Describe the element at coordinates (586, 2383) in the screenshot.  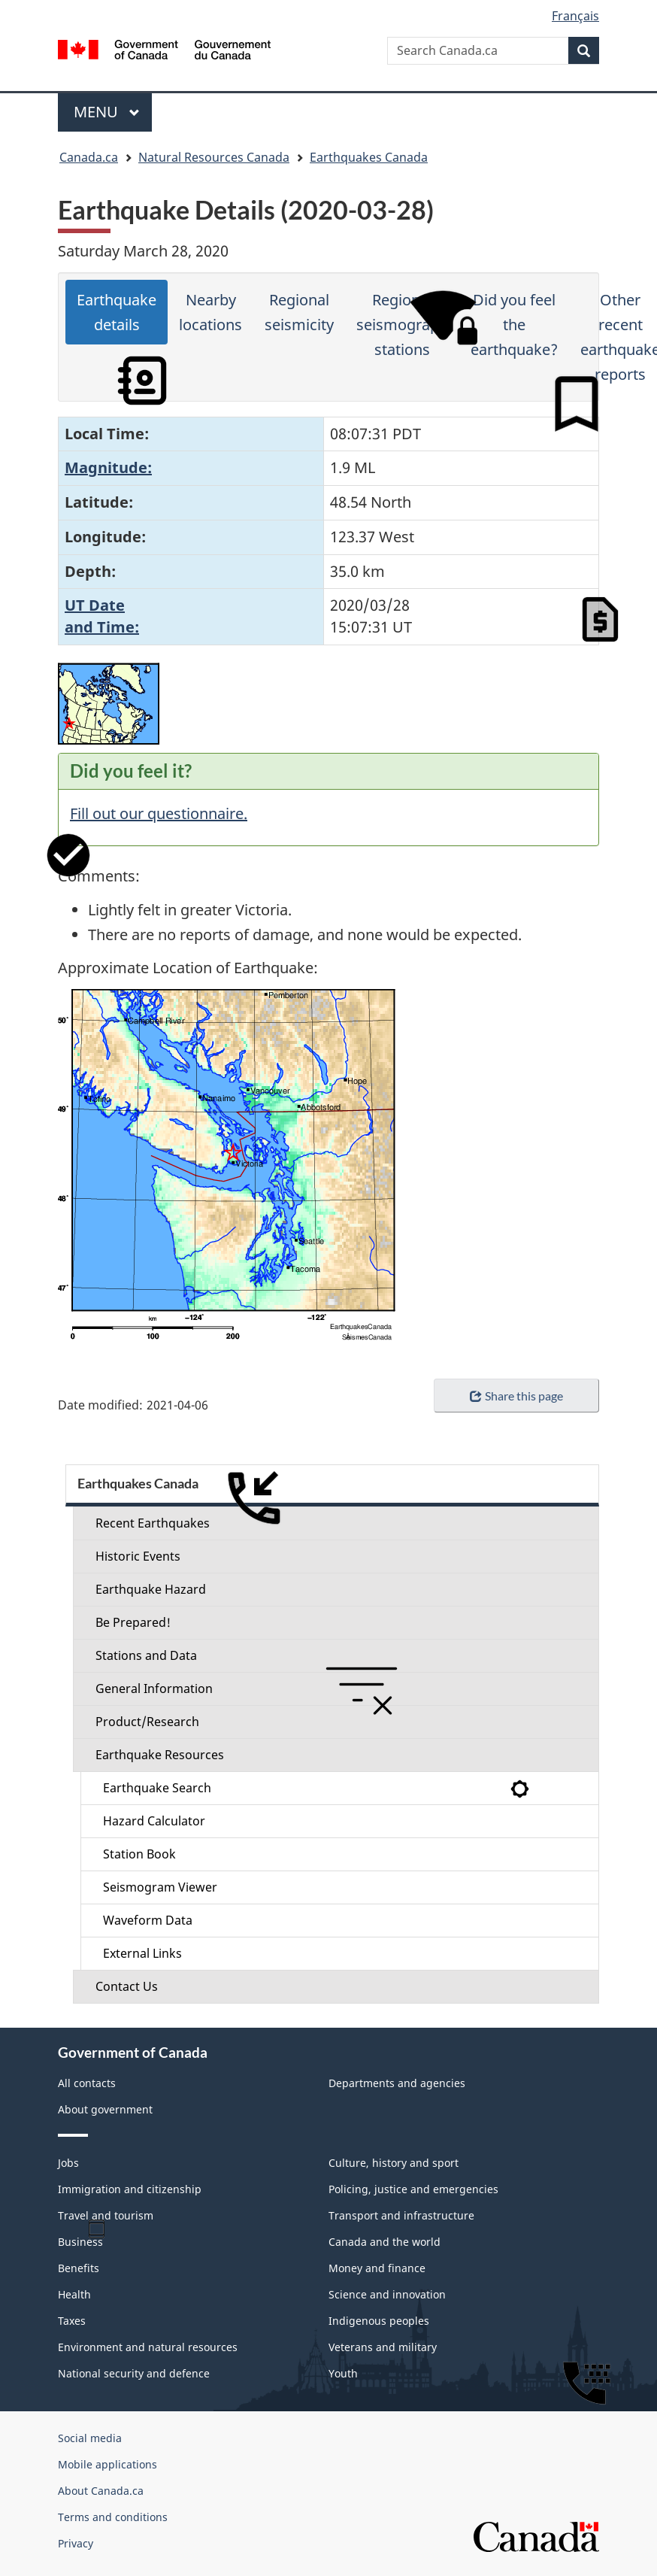
I see `access TTY/TDD accessibility calling features` at that location.